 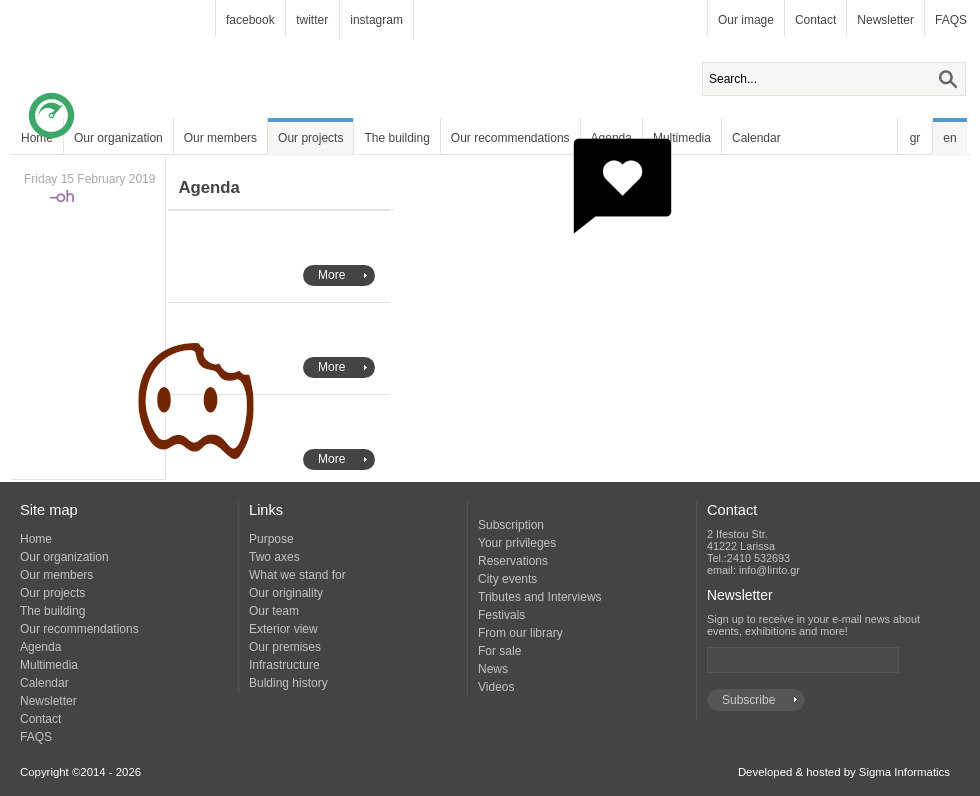 What do you see at coordinates (622, 182) in the screenshot?
I see `view liked or favorited messages` at bounding box center [622, 182].